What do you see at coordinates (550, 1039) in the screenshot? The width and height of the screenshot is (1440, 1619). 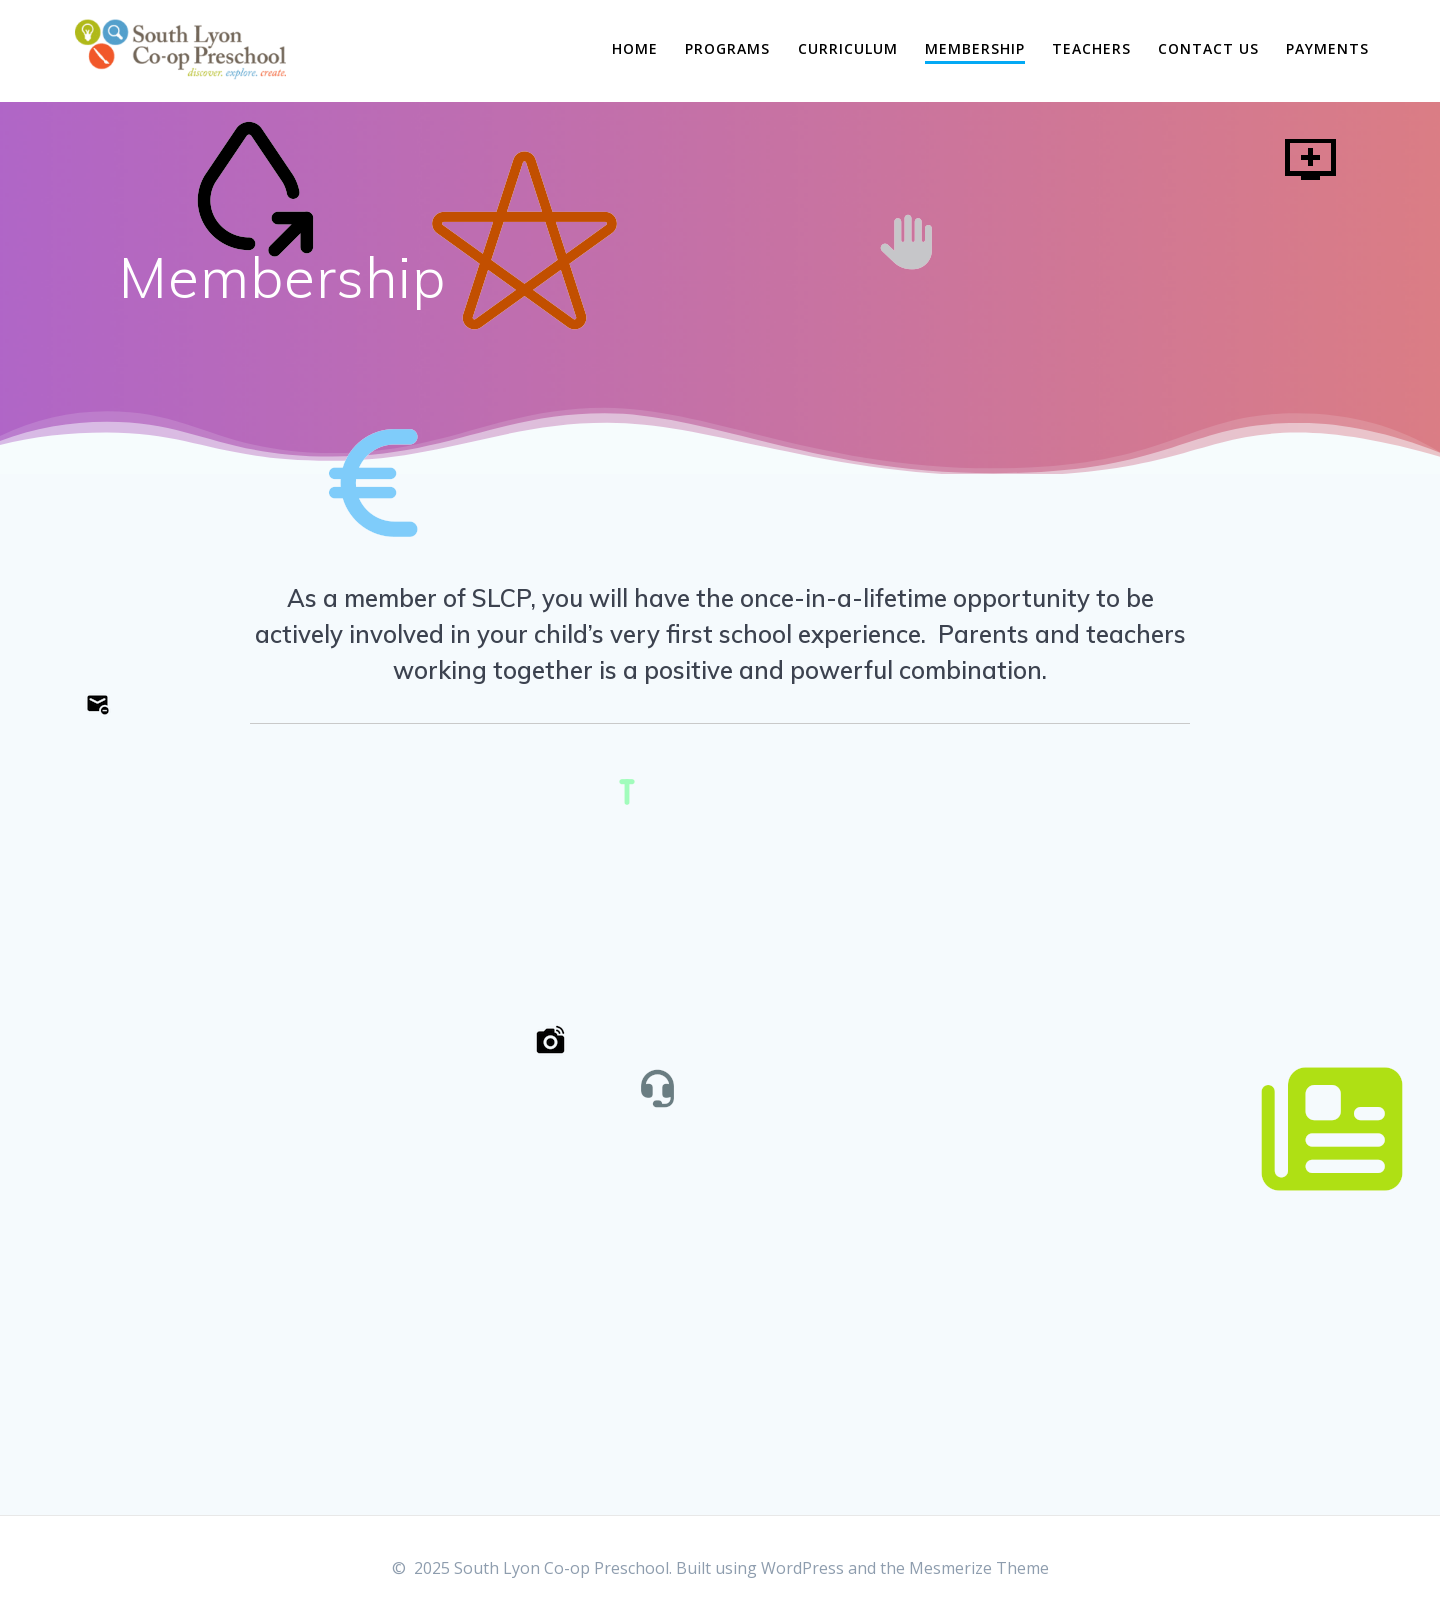 I see `connect to a wireless or remote camera` at bounding box center [550, 1039].